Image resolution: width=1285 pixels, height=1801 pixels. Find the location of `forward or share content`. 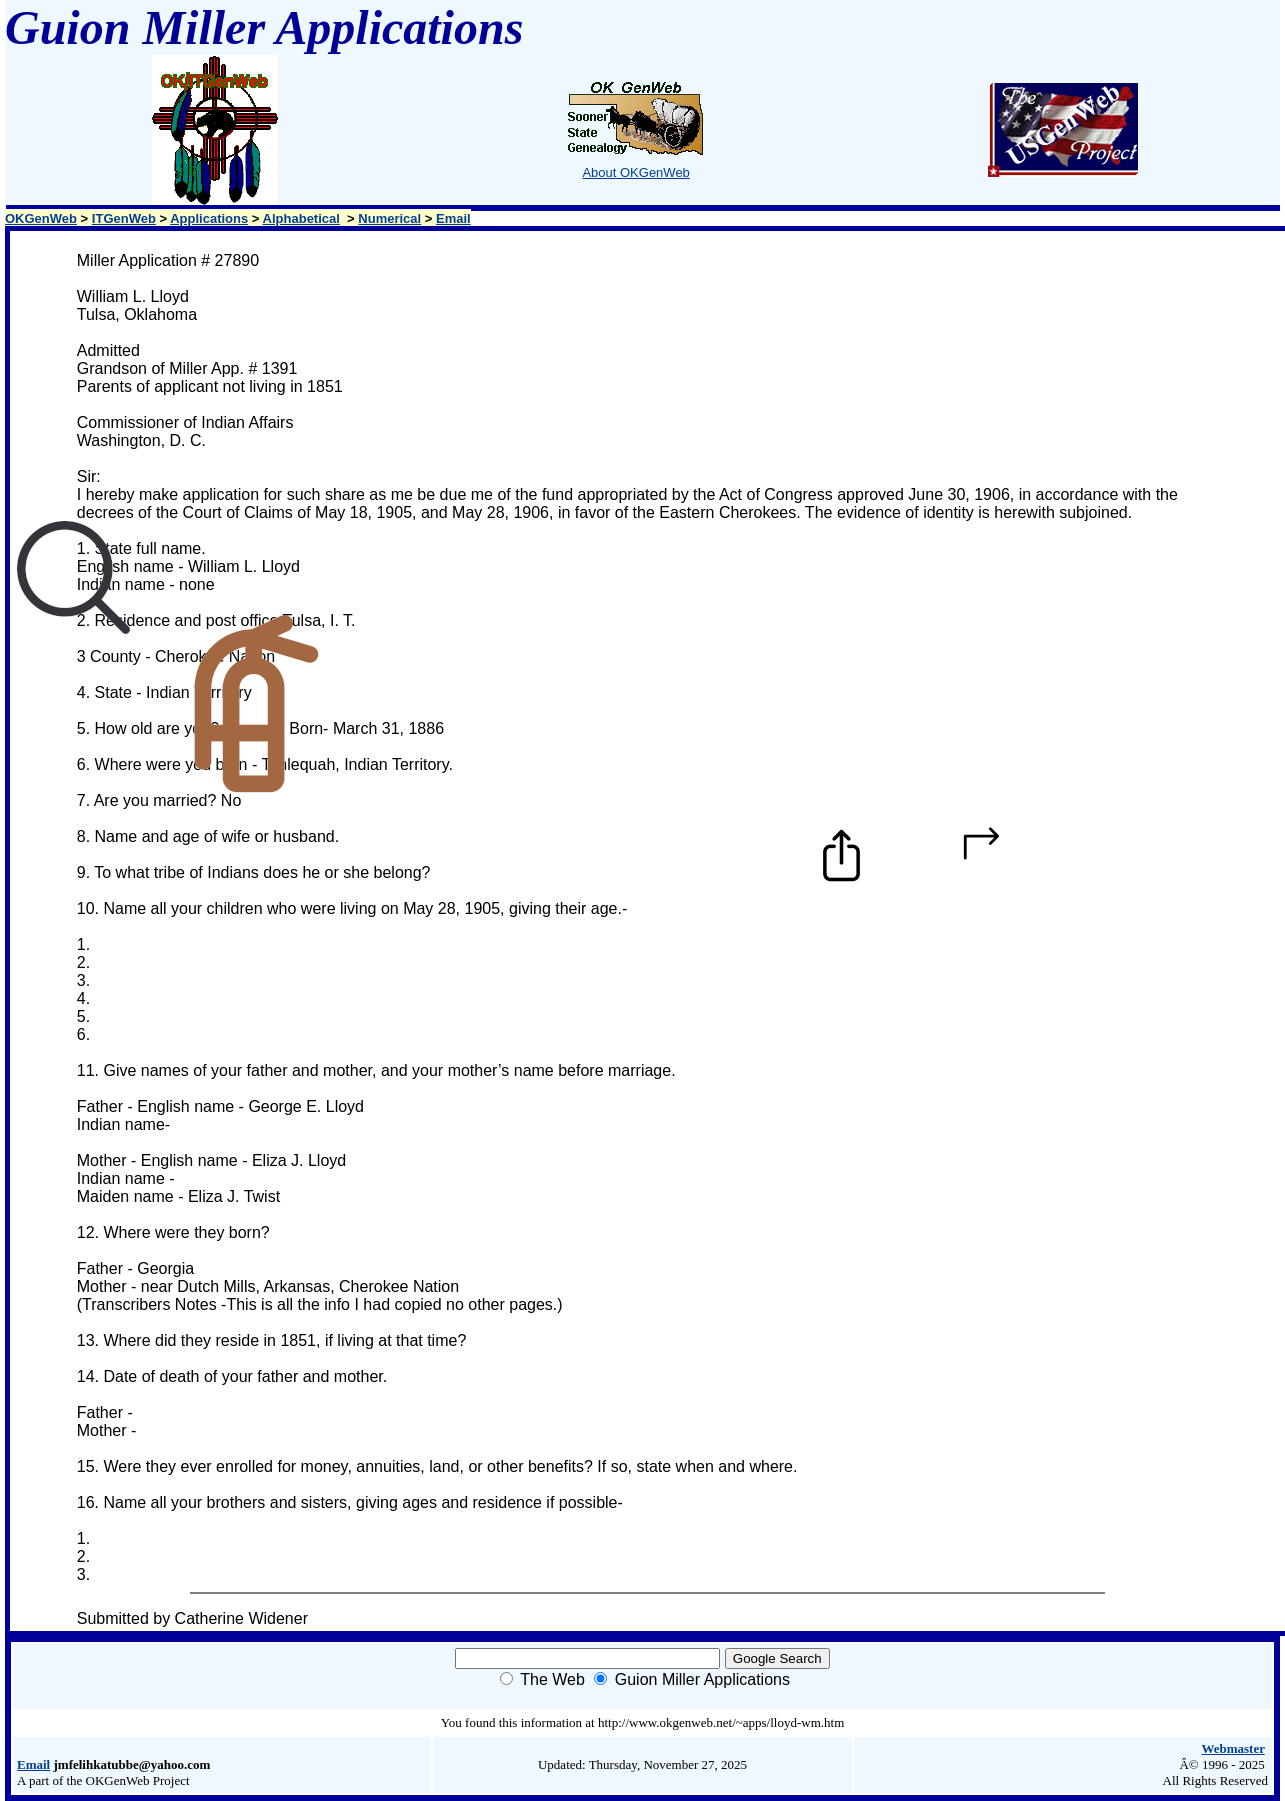

forward or share content is located at coordinates (981, 843).